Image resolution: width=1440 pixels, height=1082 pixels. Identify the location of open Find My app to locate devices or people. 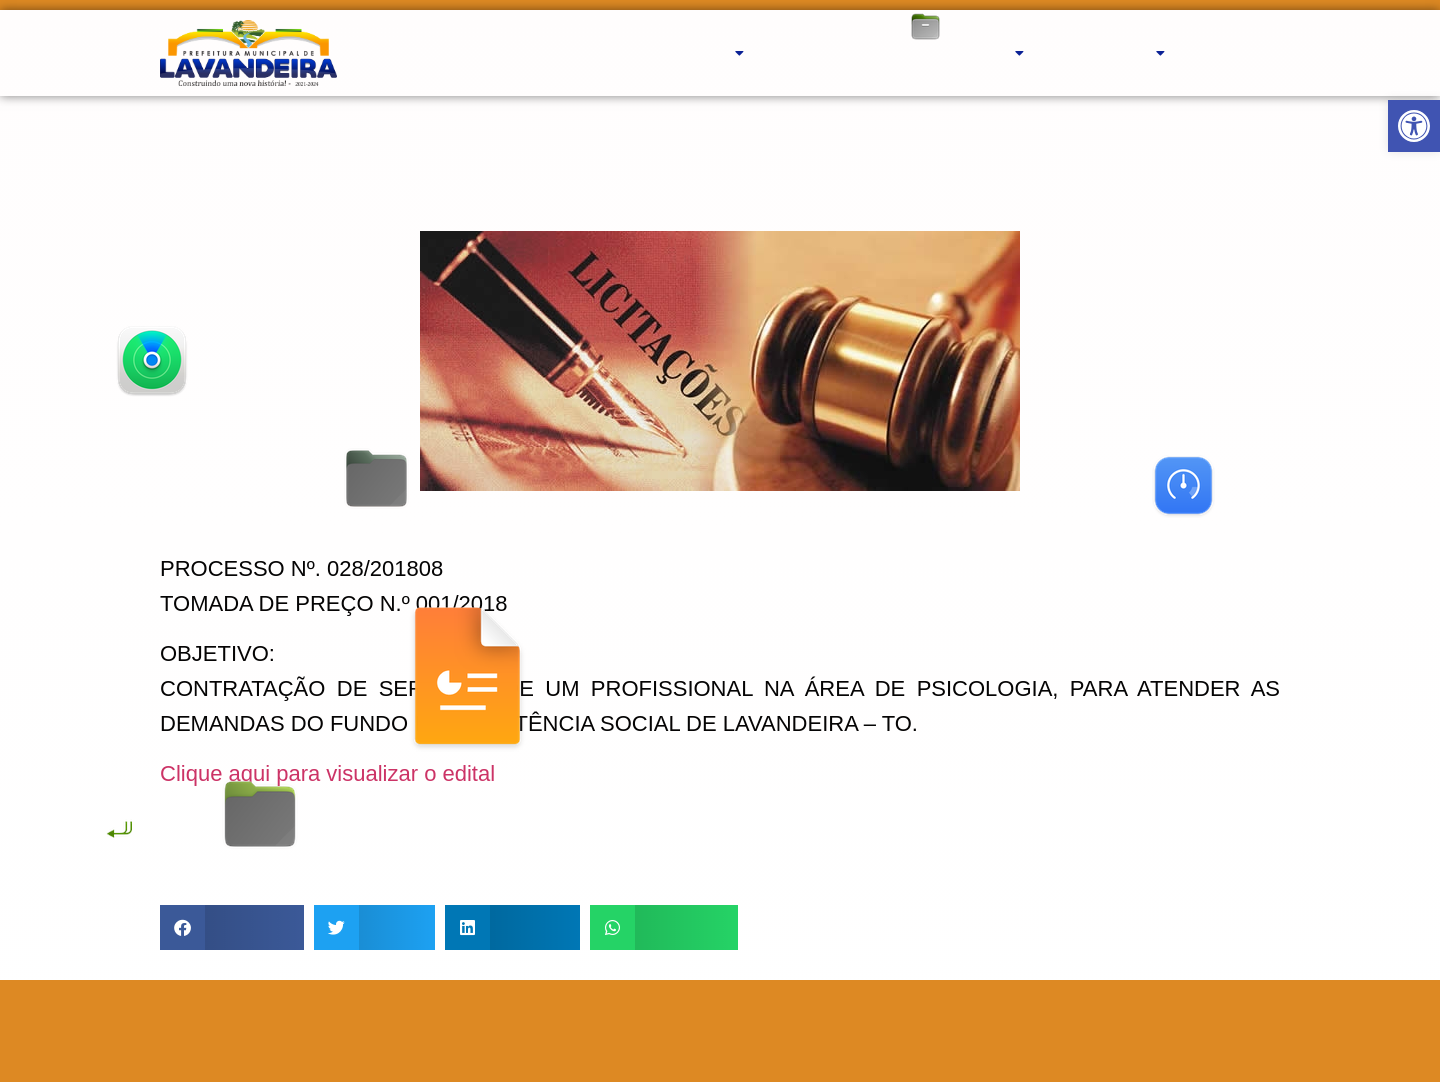
(152, 360).